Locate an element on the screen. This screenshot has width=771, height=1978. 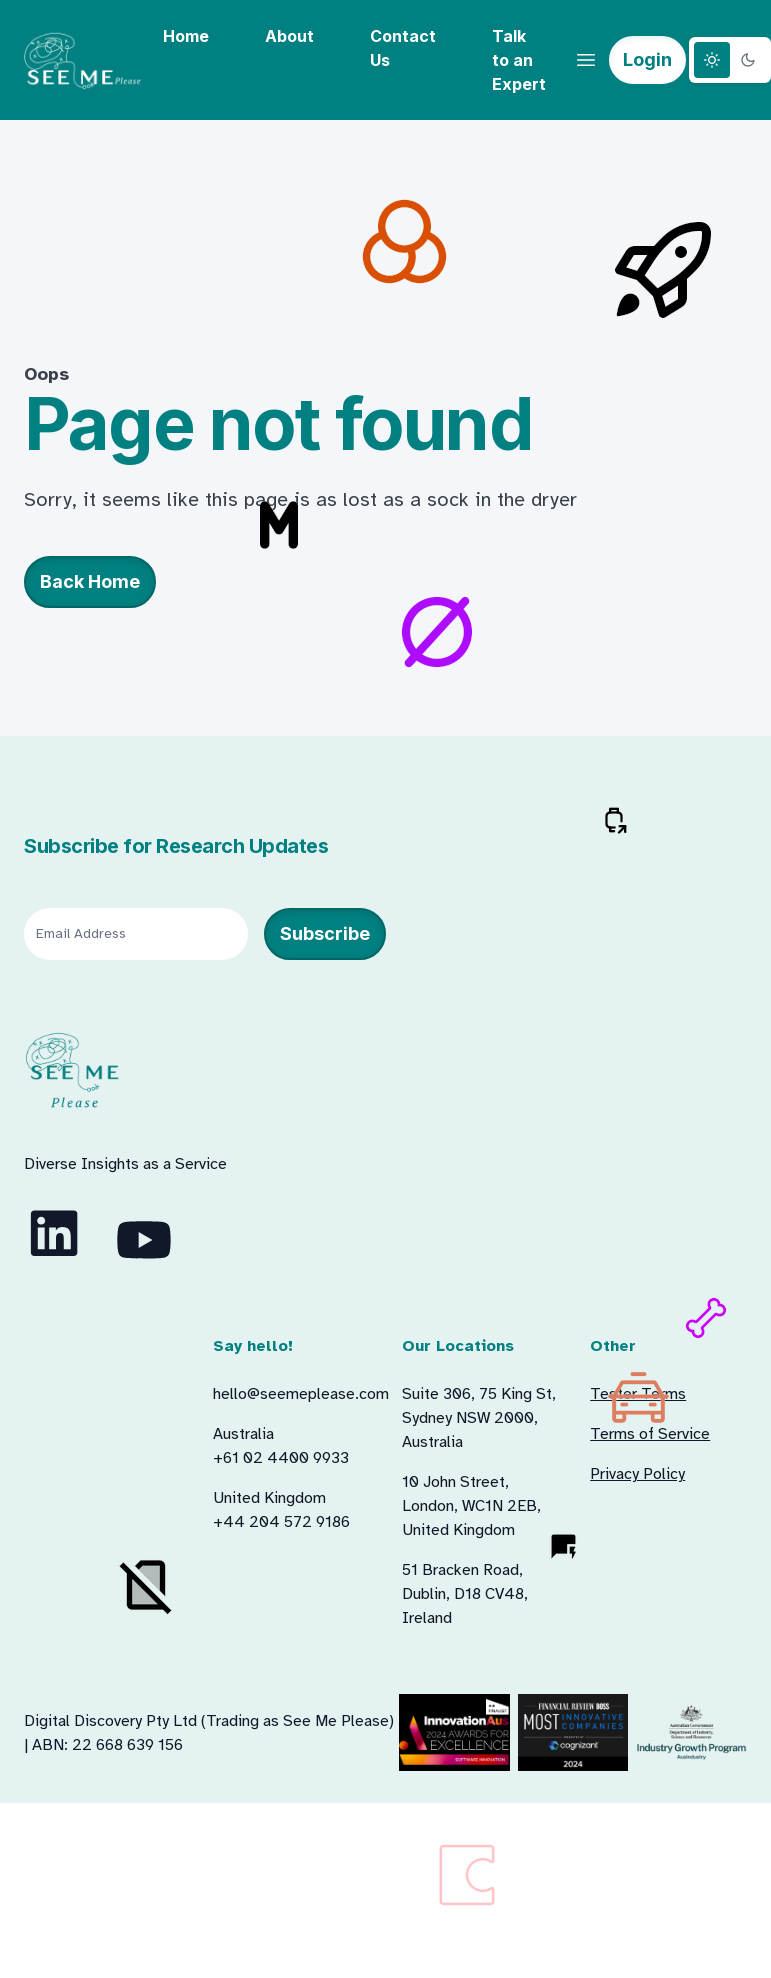
no sim card detected is located at coordinates (146, 1585).